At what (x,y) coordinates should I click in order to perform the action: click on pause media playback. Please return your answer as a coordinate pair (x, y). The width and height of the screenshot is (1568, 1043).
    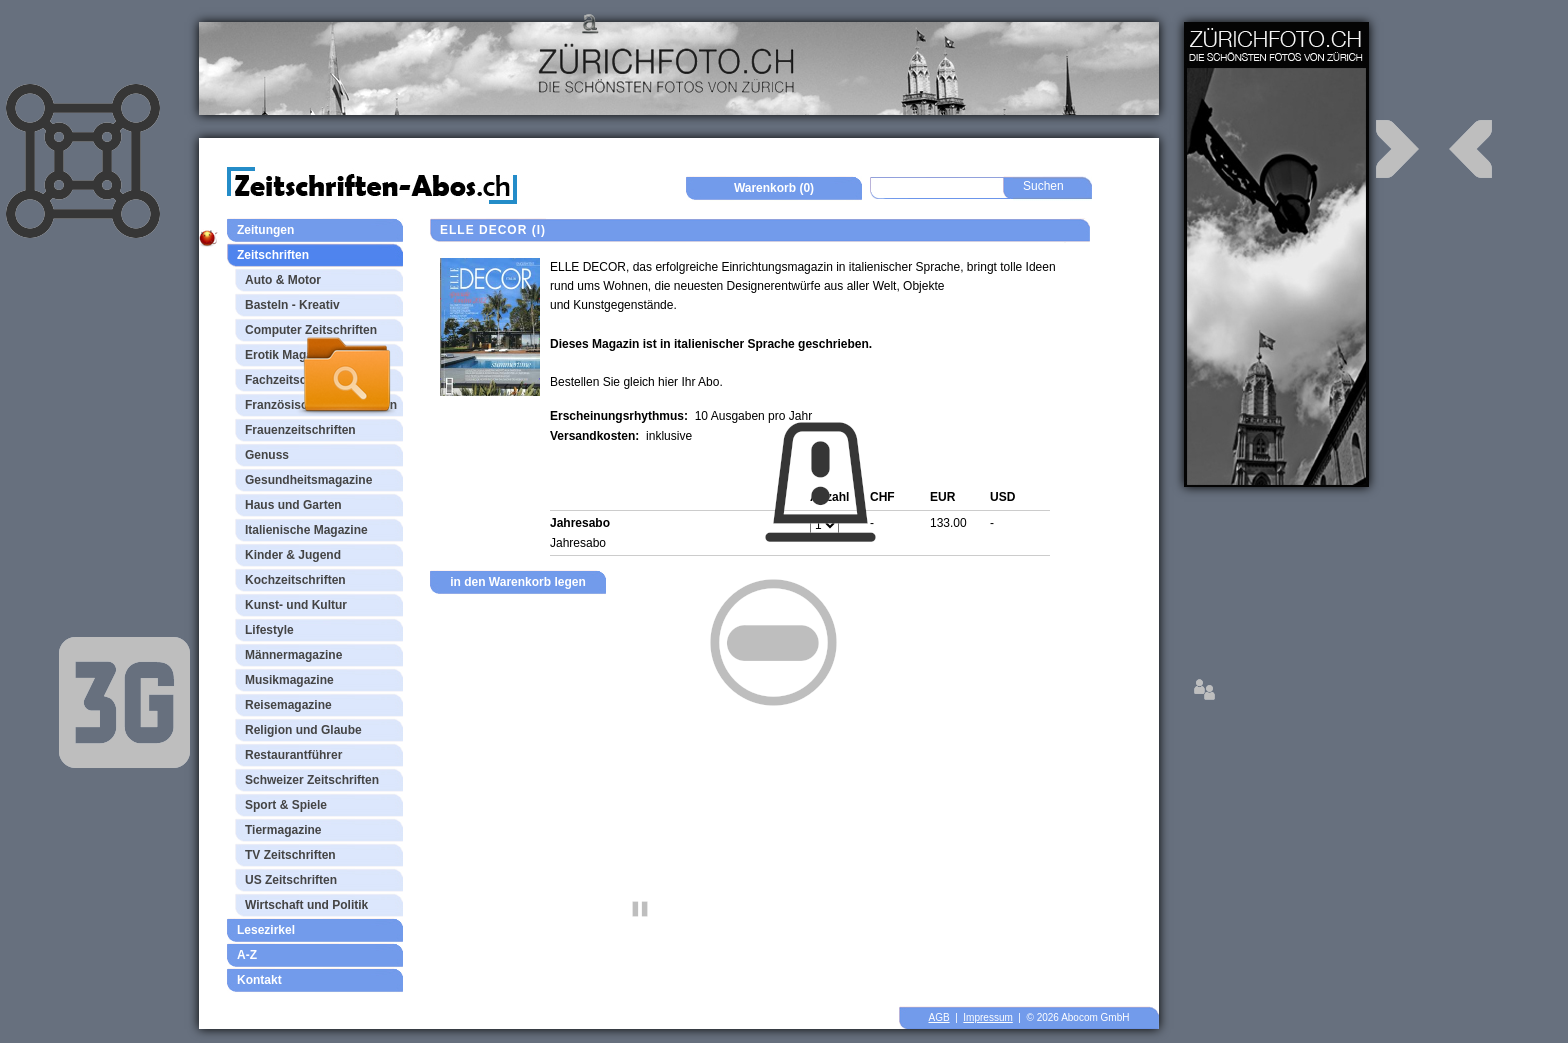
    Looking at the image, I should click on (640, 909).